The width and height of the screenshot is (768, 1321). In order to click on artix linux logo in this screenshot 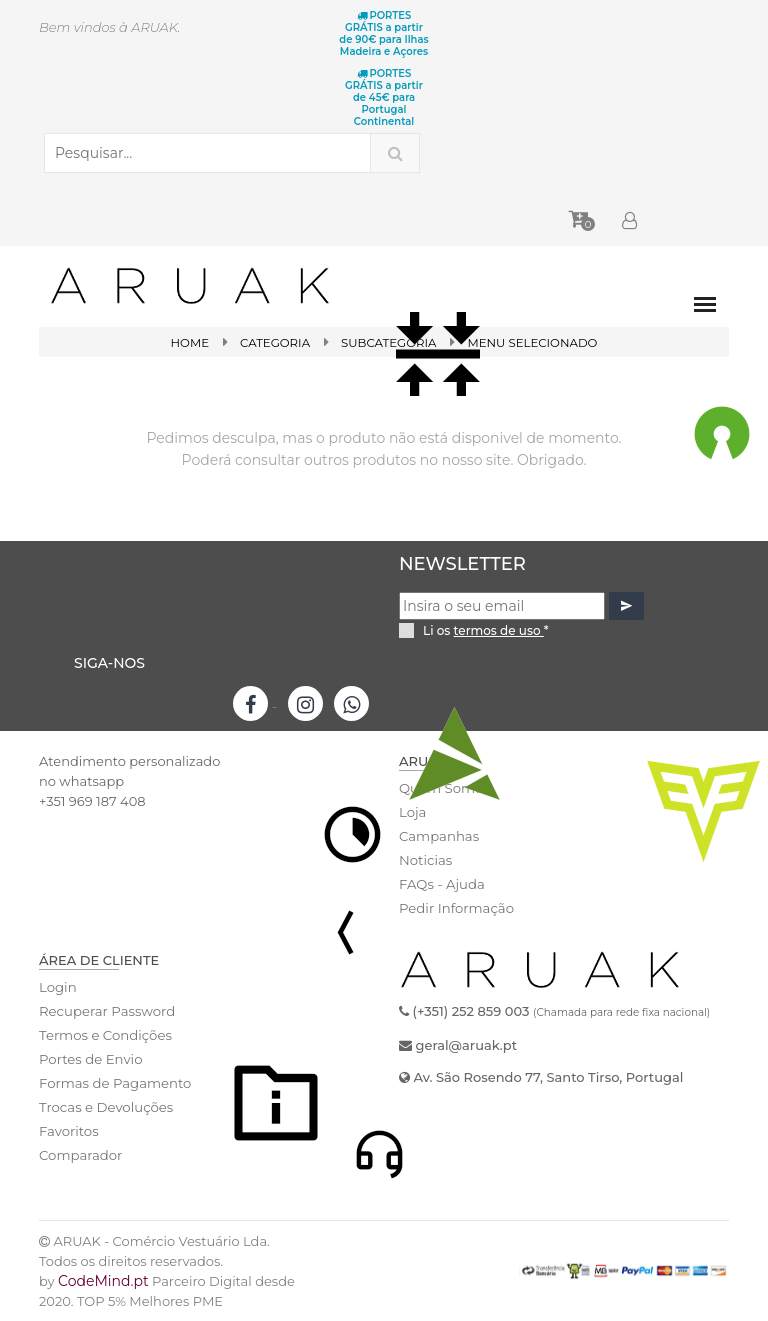, I will do `click(454, 753)`.